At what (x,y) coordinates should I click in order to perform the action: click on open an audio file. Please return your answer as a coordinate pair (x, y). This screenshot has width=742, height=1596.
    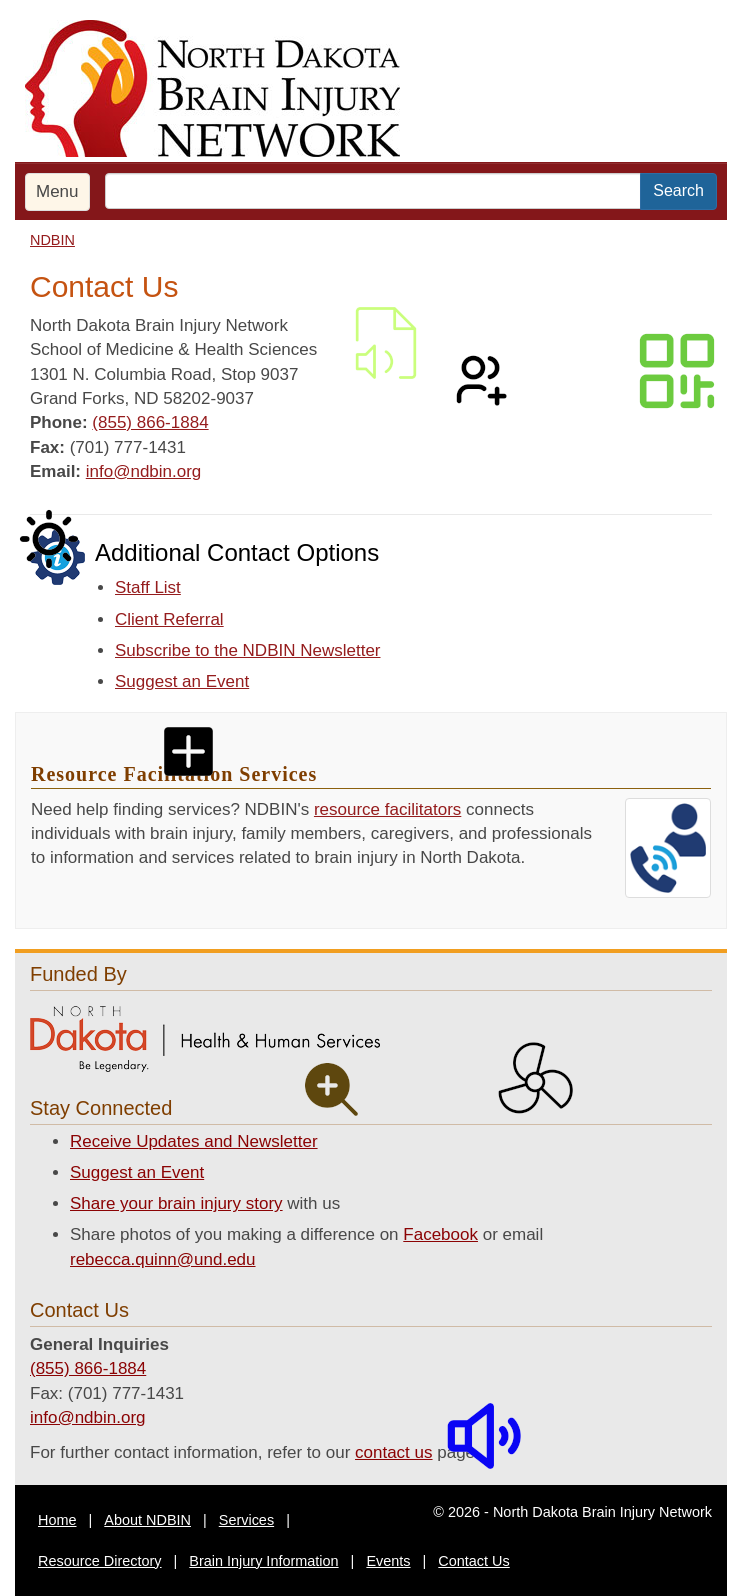
    Looking at the image, I should click on (386, 343).